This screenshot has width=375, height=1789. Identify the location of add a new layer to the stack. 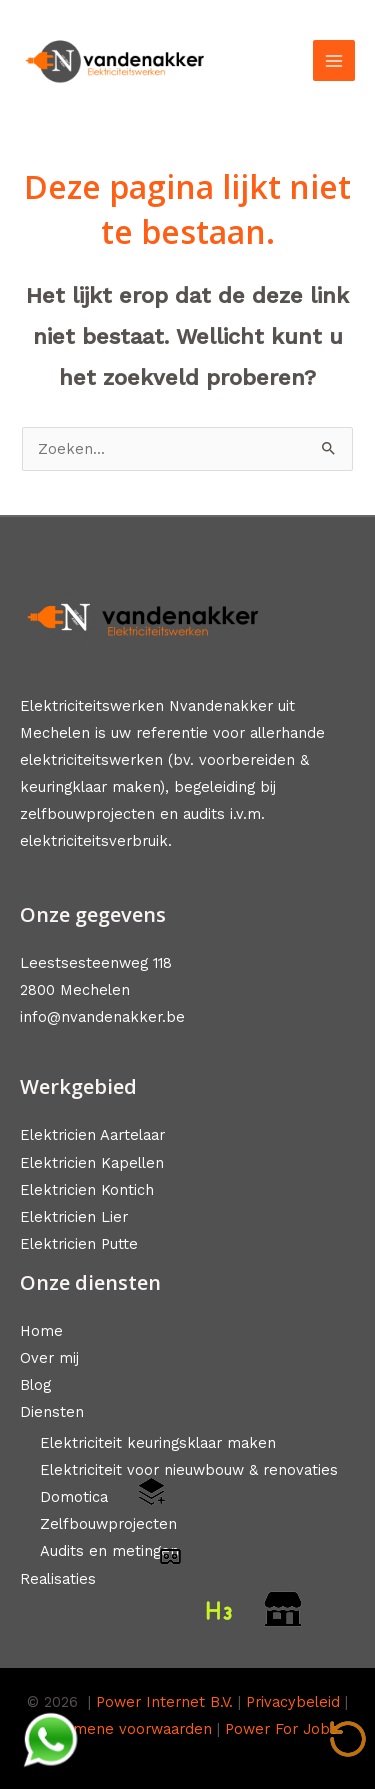
(151, 1491).